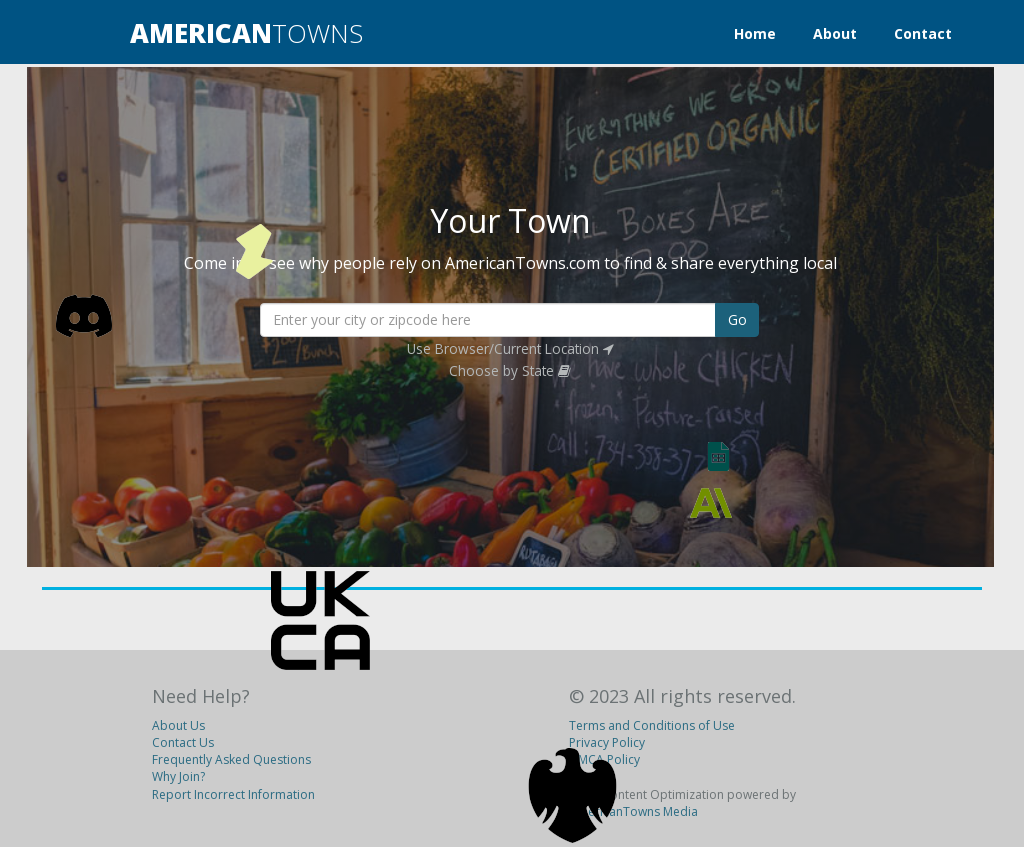 This screenshot has height=847, width=1024. What do you see at coordinates (320, 620) in the screenshot?
I see `UKCA (UK Conformity Assessed) certification mark` at bounding box center [320, 620].